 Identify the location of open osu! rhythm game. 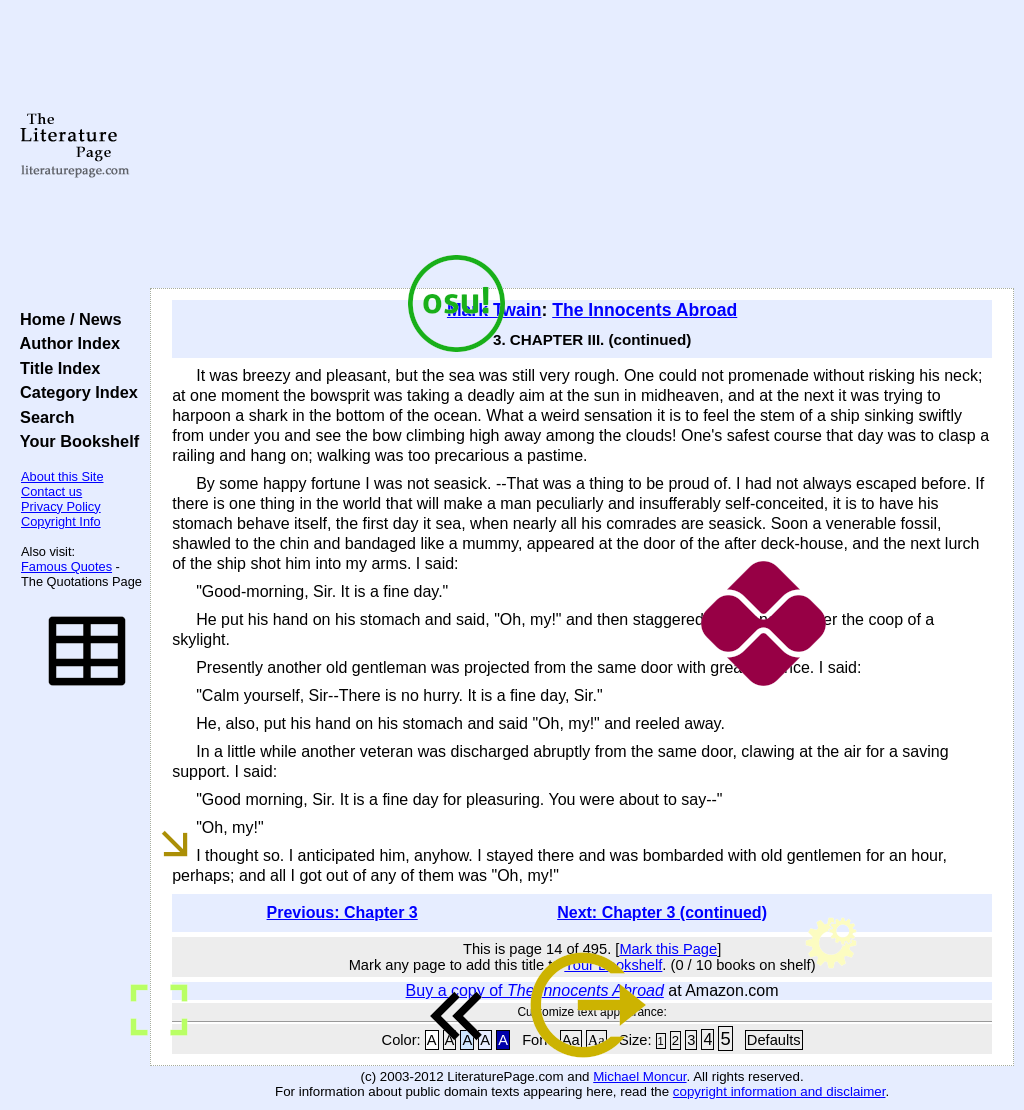
(456, 303).